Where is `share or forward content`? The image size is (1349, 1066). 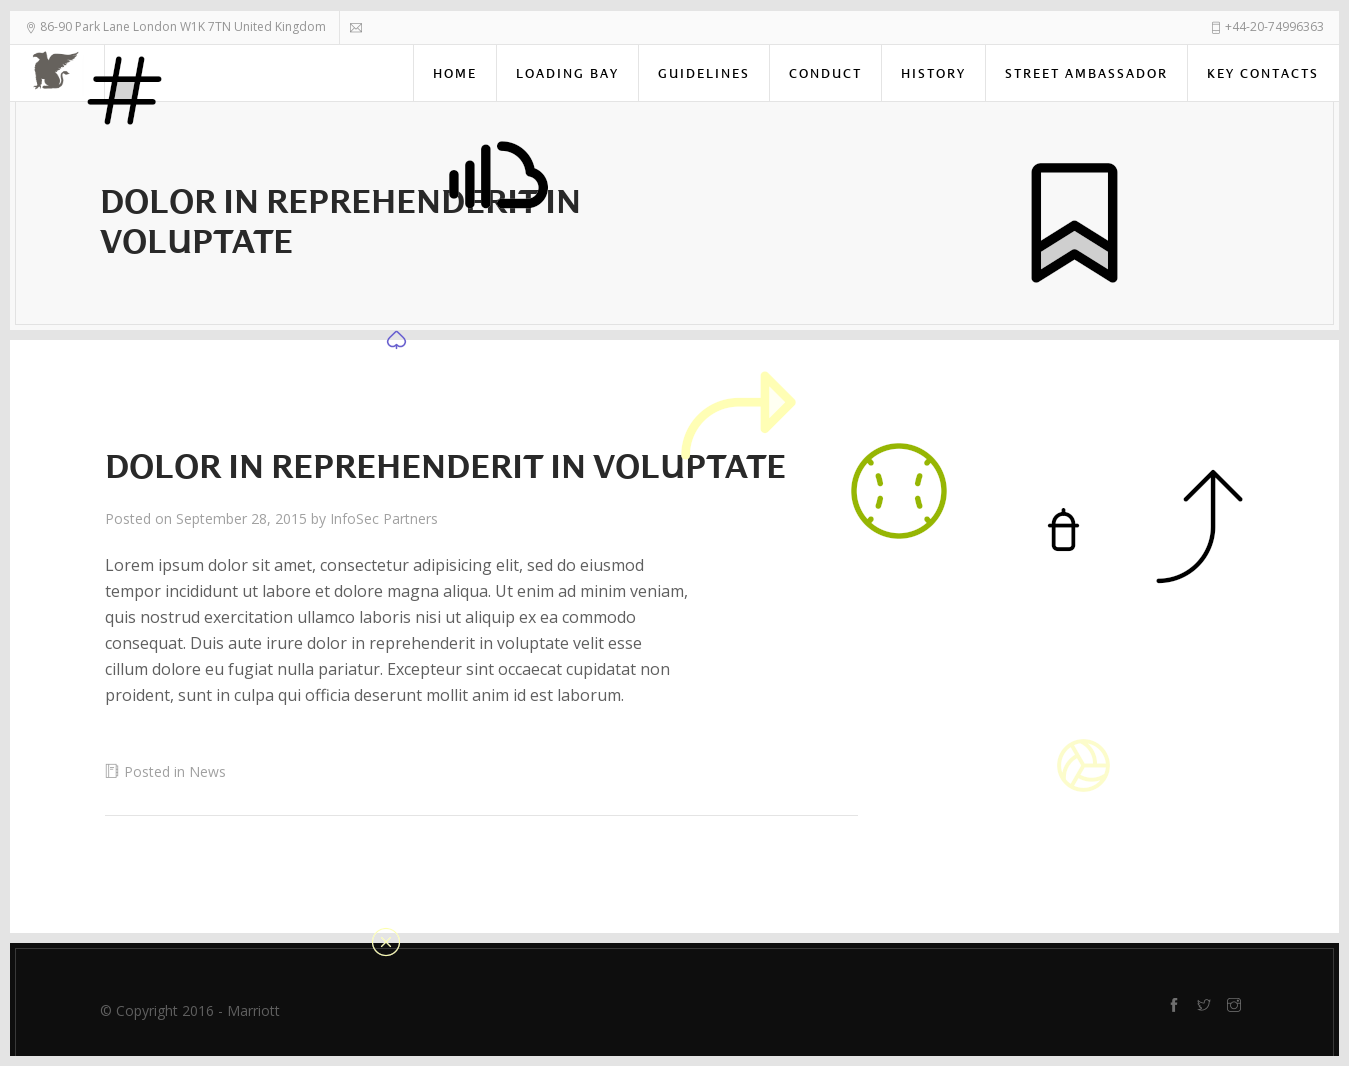
share or forward content is located at coordinates (738, 415).